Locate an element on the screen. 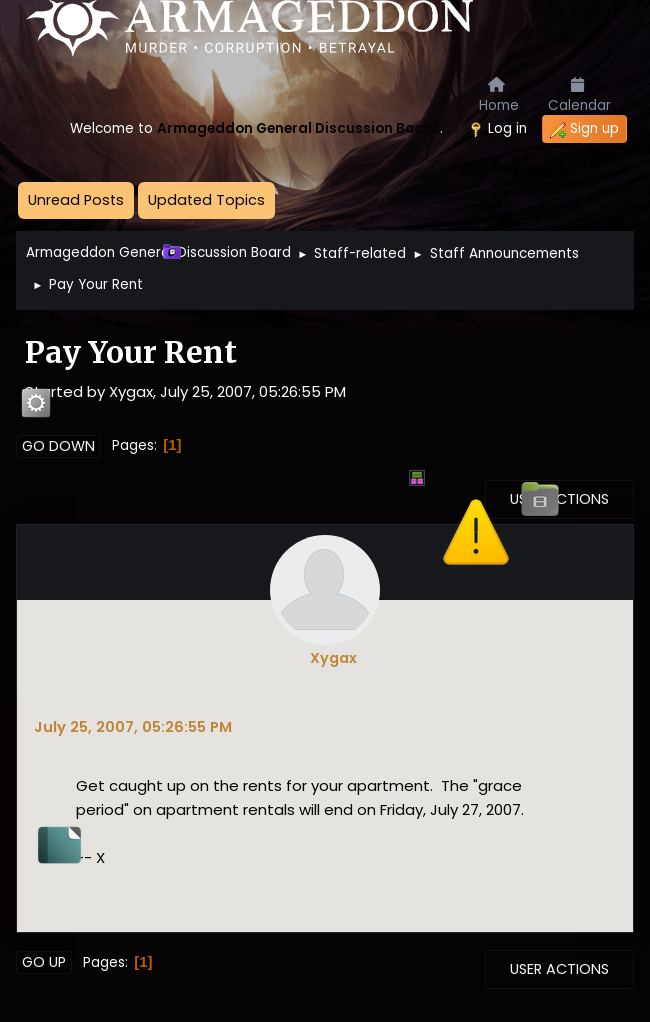  executable file or application ready to run is located at coordinates (36, 403).